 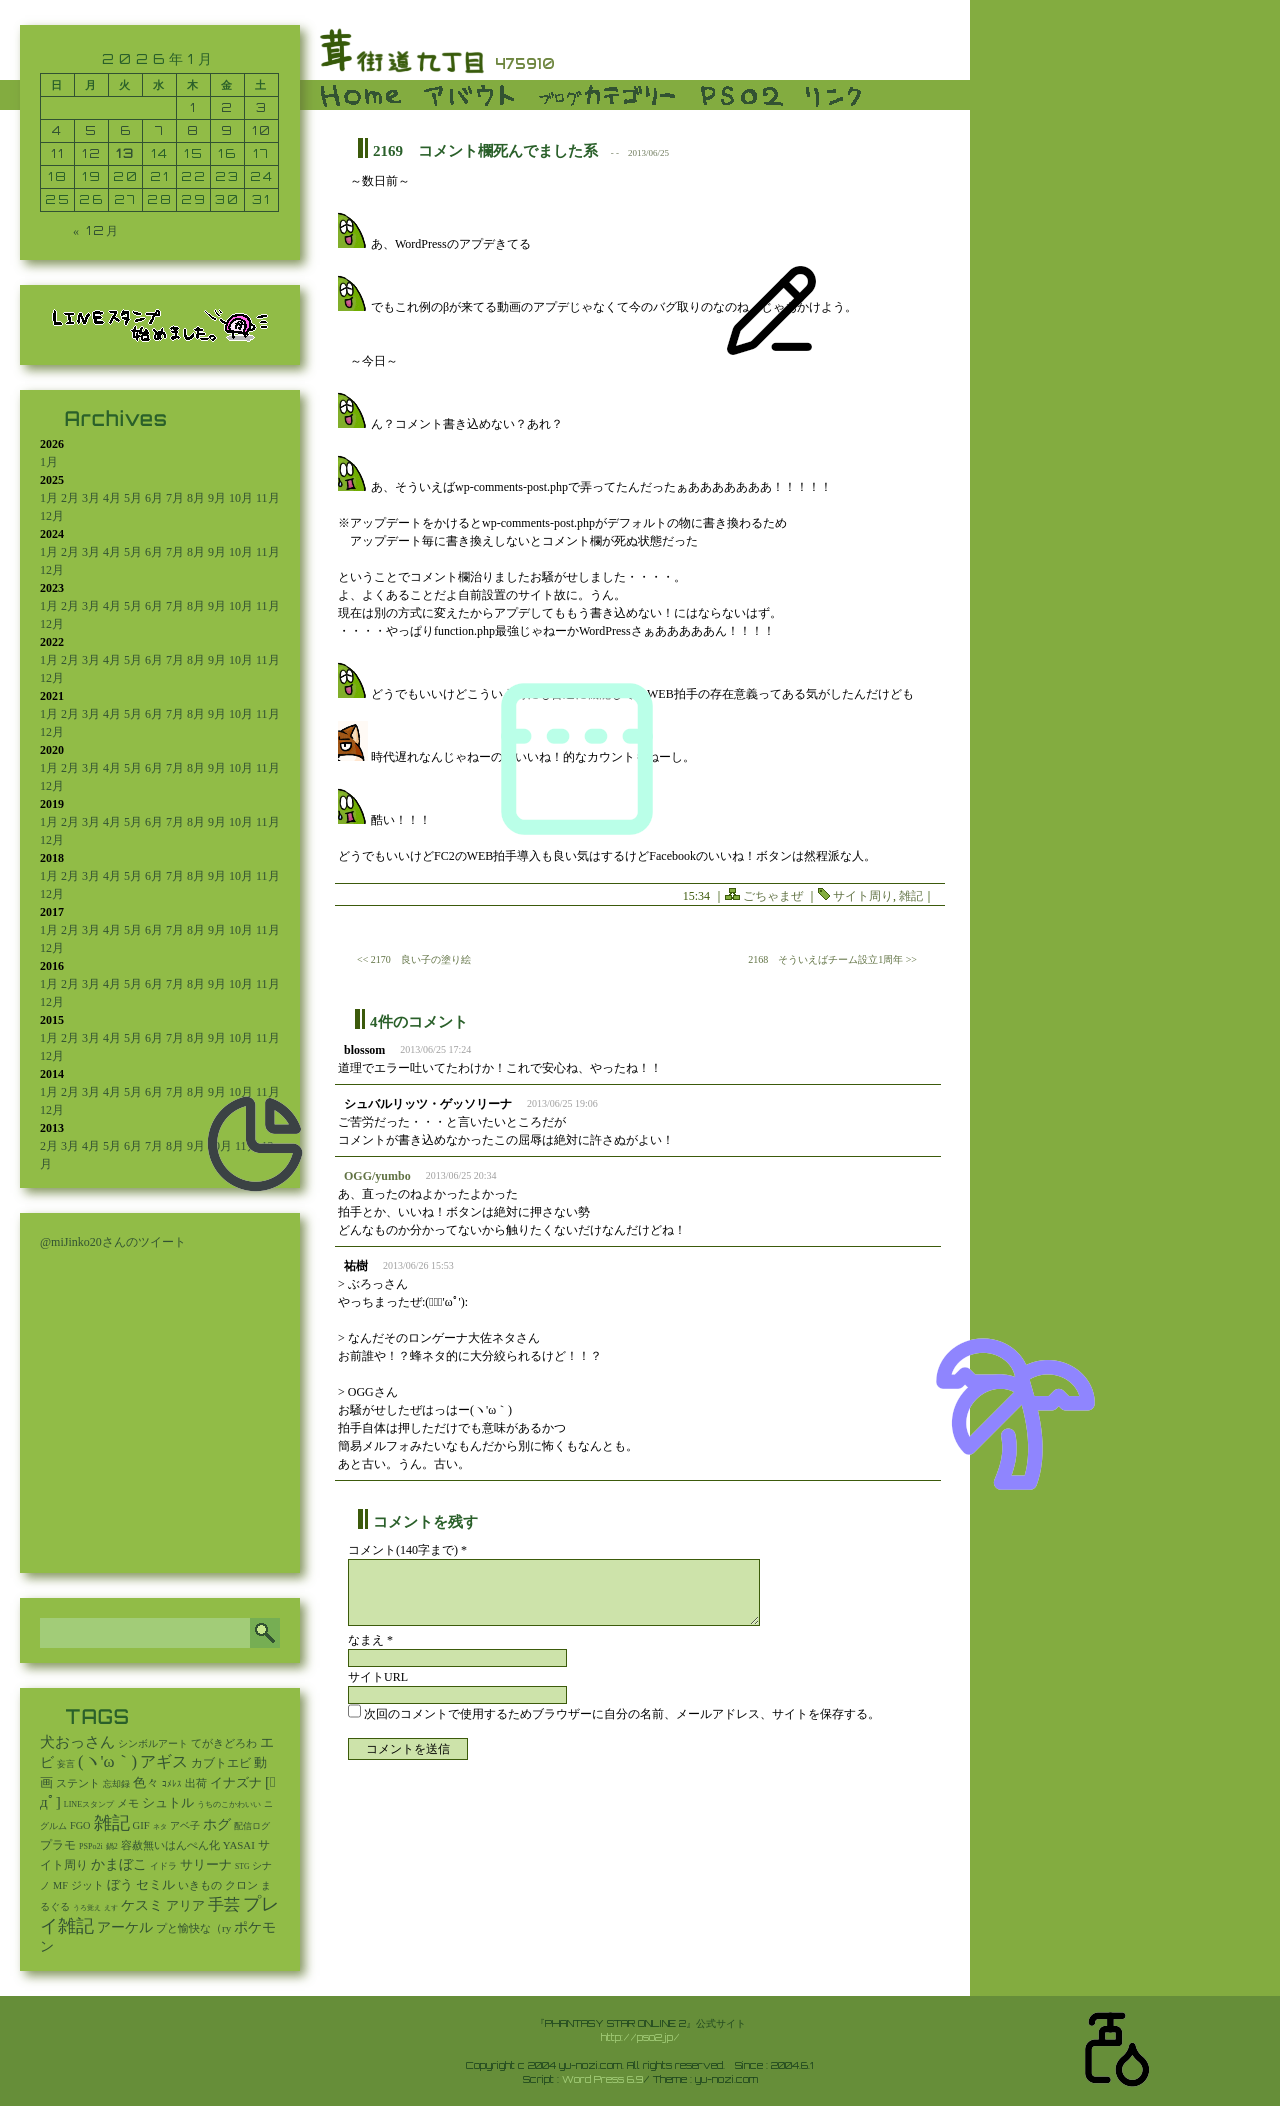 I want to click on browse tropical or beach vacation destinations, so click(x=1015, y=1410).